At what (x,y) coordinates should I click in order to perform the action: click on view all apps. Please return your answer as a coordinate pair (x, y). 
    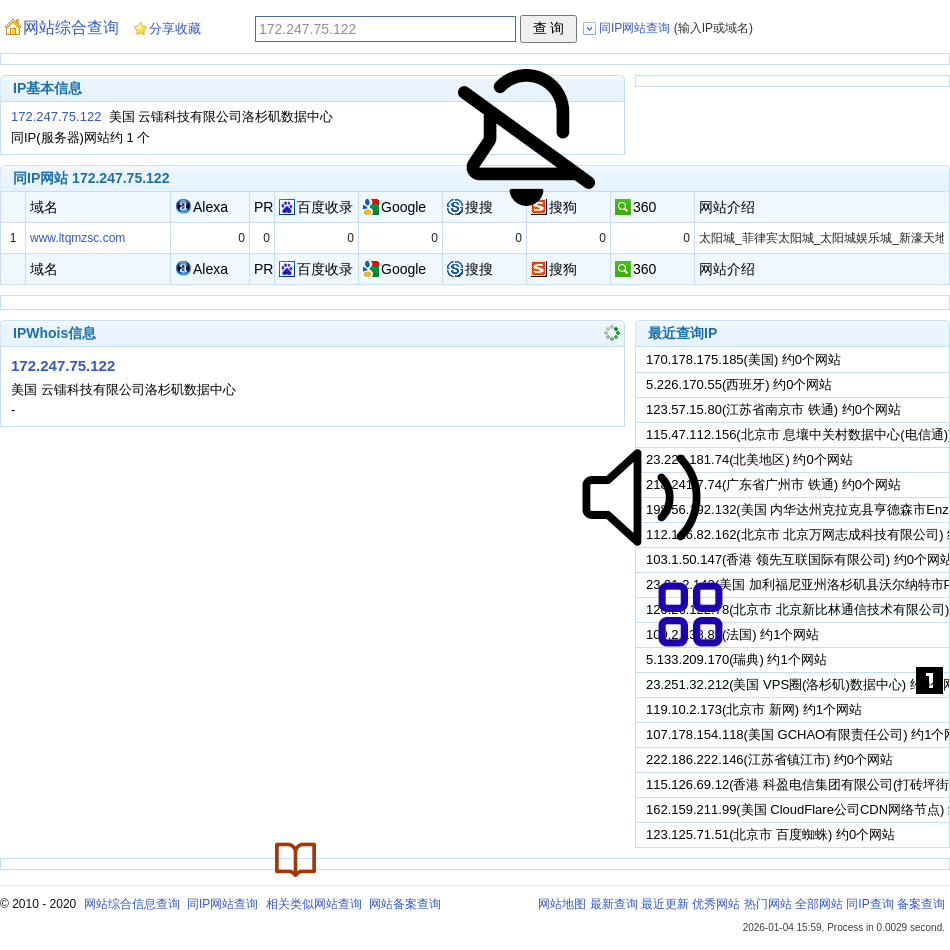
    Looking at the image, I should click on (690, 614).